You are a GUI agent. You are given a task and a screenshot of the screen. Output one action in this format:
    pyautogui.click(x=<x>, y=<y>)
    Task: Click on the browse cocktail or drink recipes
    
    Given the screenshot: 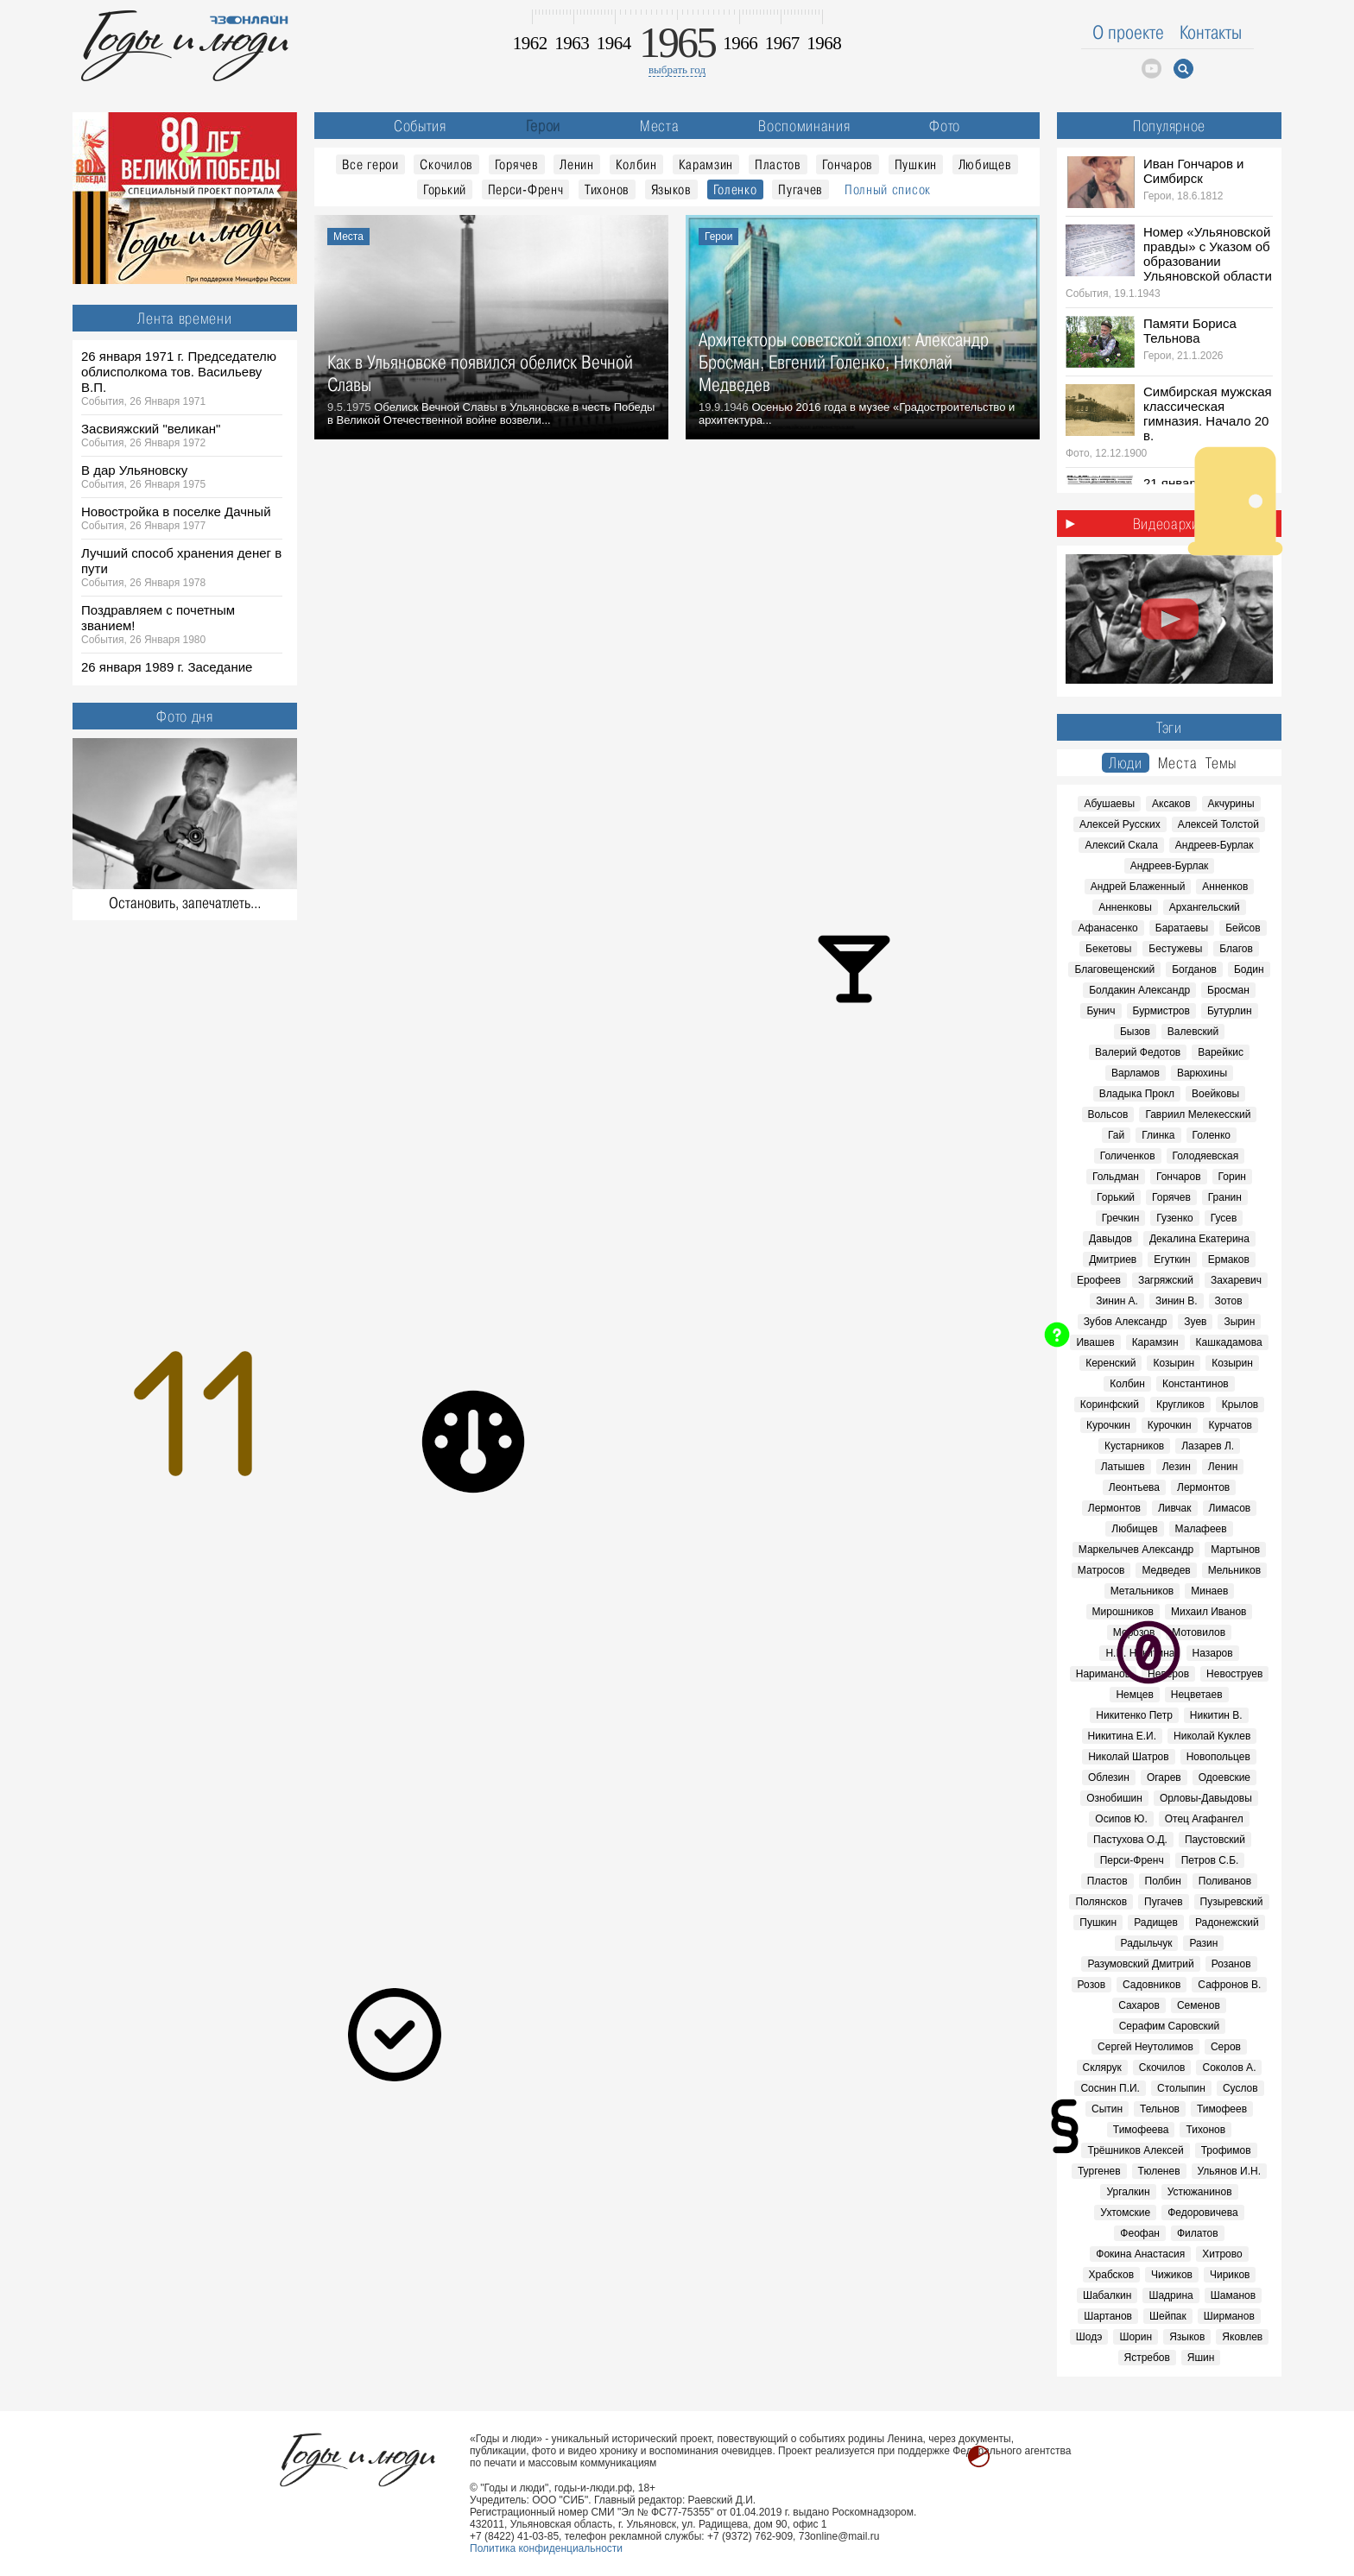 What is the action you would take?
    pyautogui.click(x=854, y=967)
    